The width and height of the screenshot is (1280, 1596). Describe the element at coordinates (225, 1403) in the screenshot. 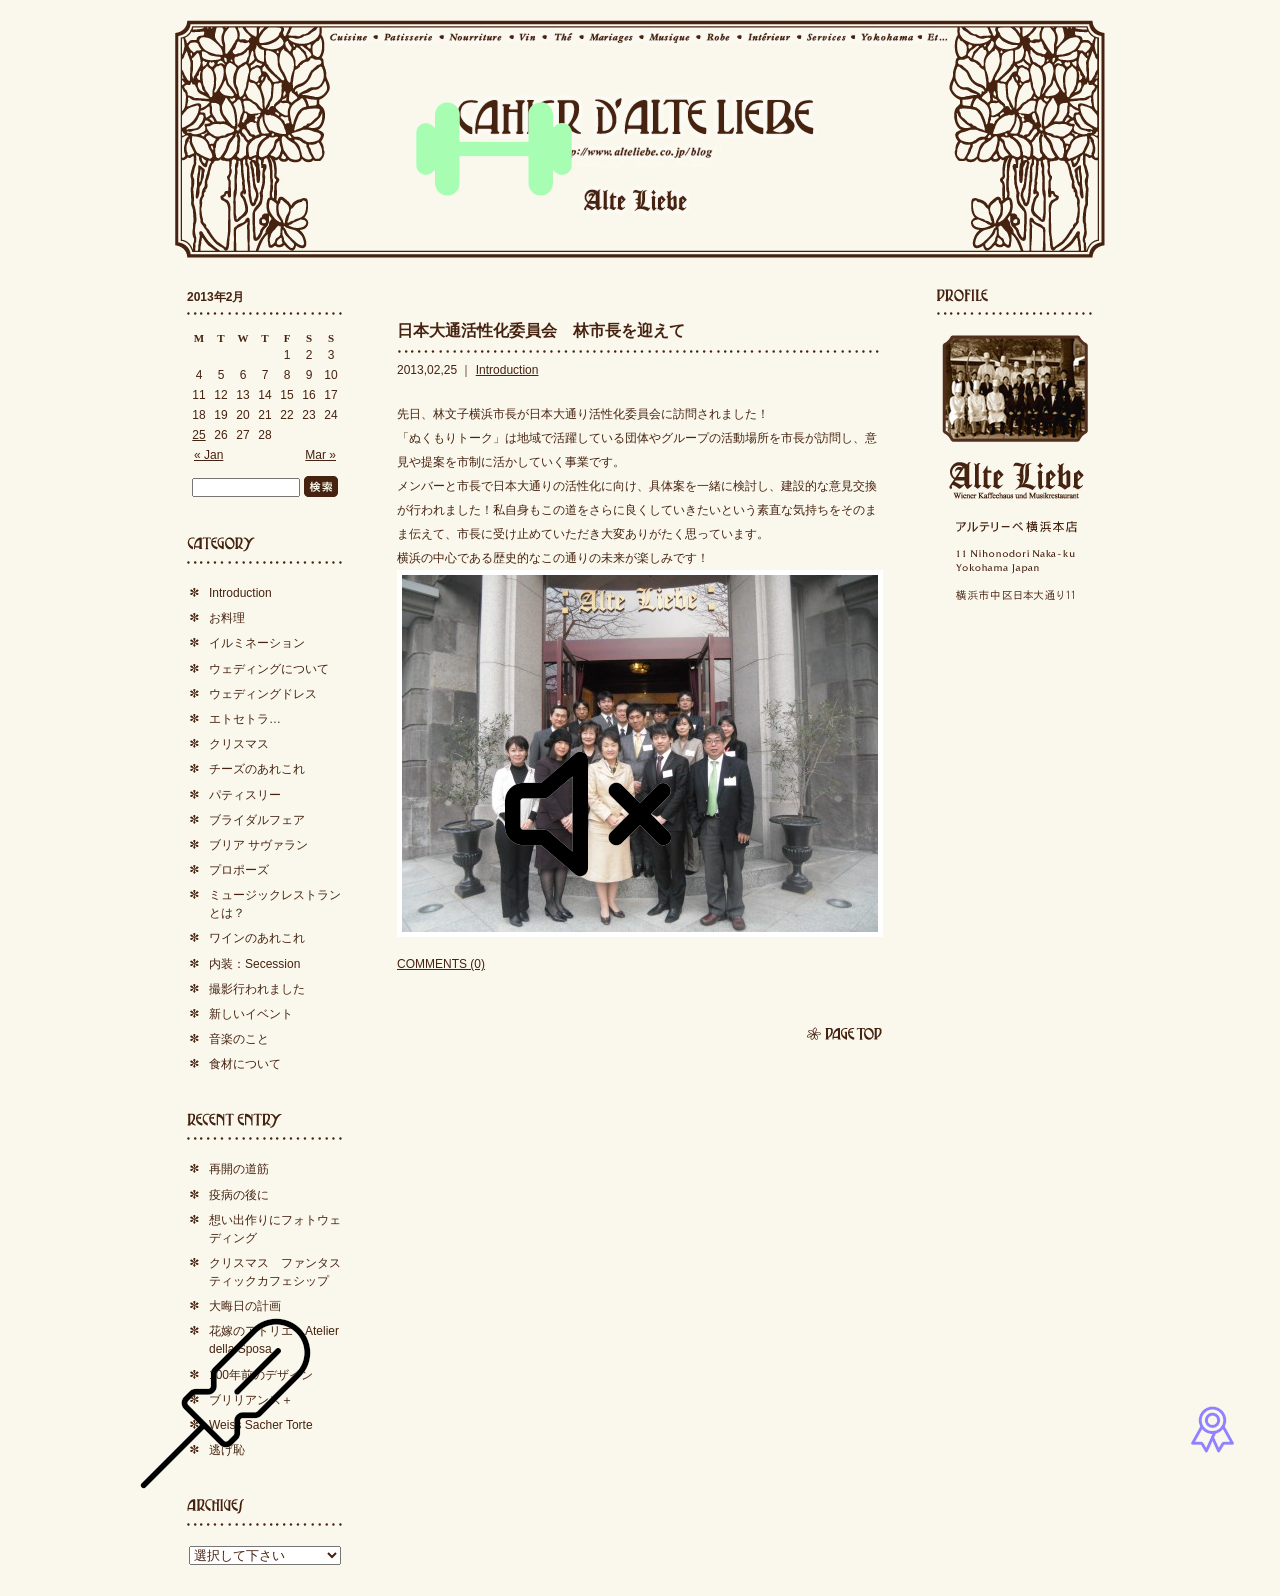

I see `access settings or configuration options` at that location.